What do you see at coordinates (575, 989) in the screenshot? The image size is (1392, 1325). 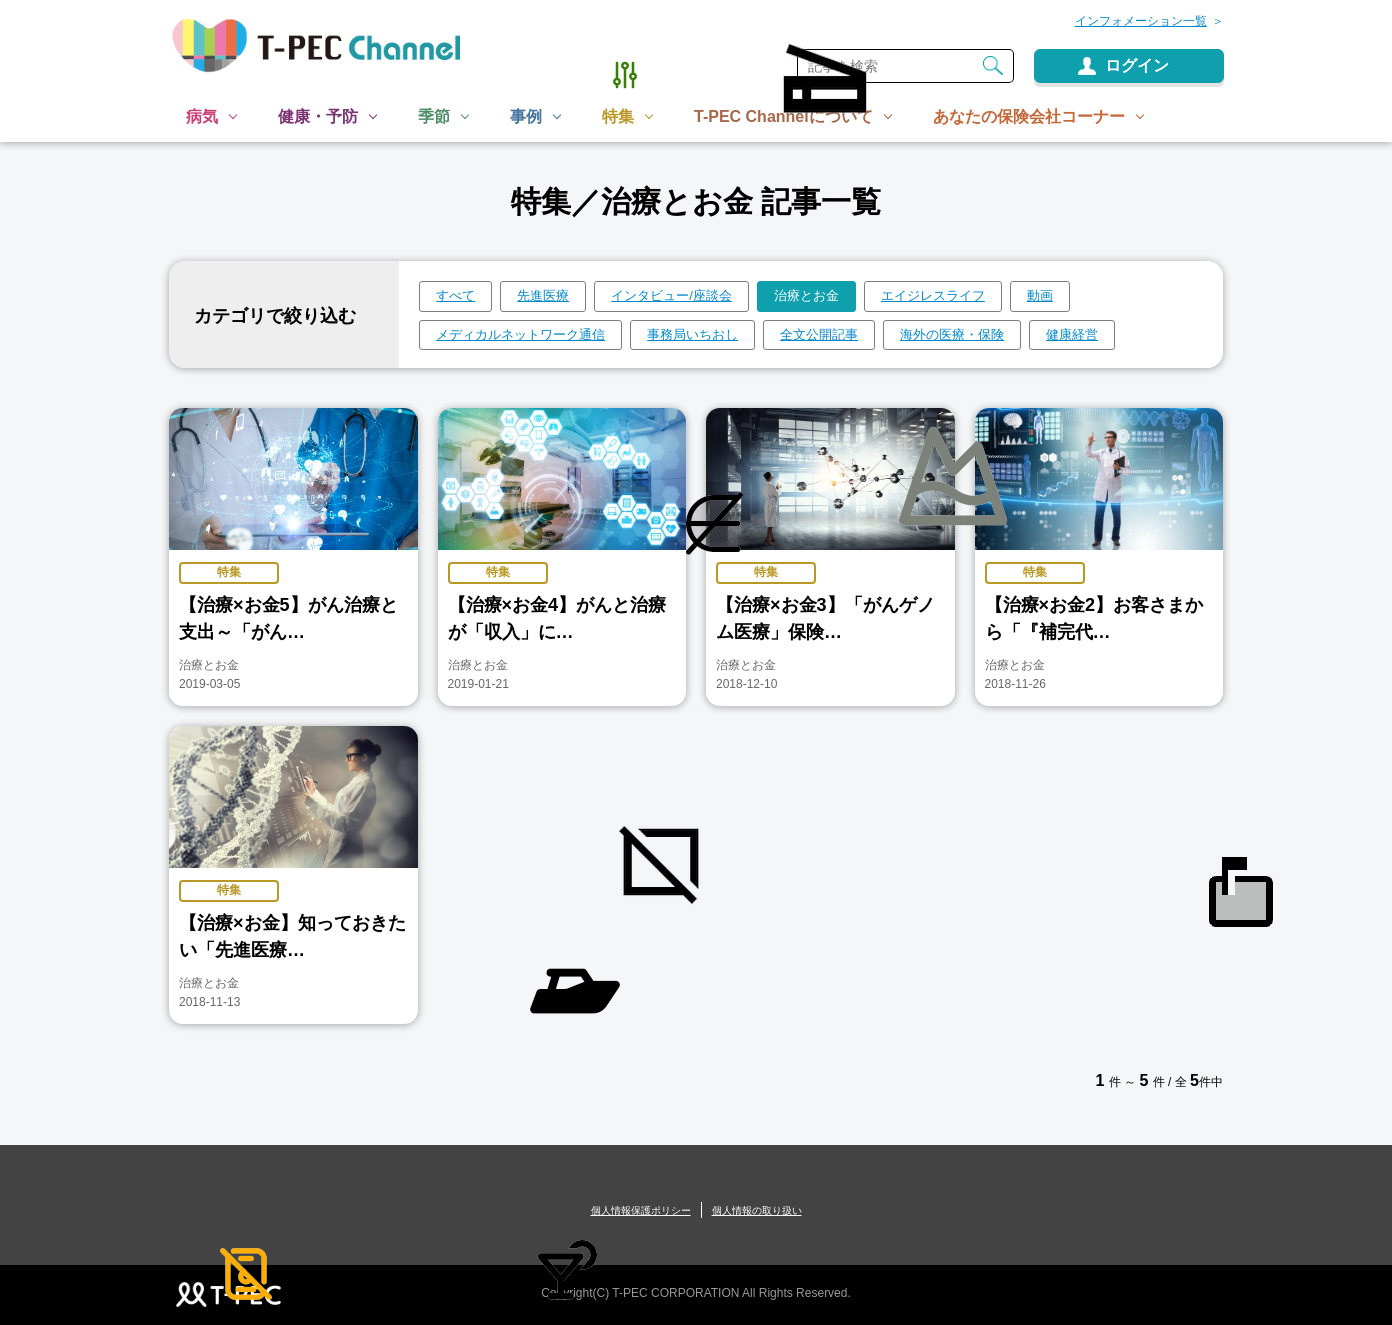 I see `access boat rental or marina services` at bounding box center [575, 989].